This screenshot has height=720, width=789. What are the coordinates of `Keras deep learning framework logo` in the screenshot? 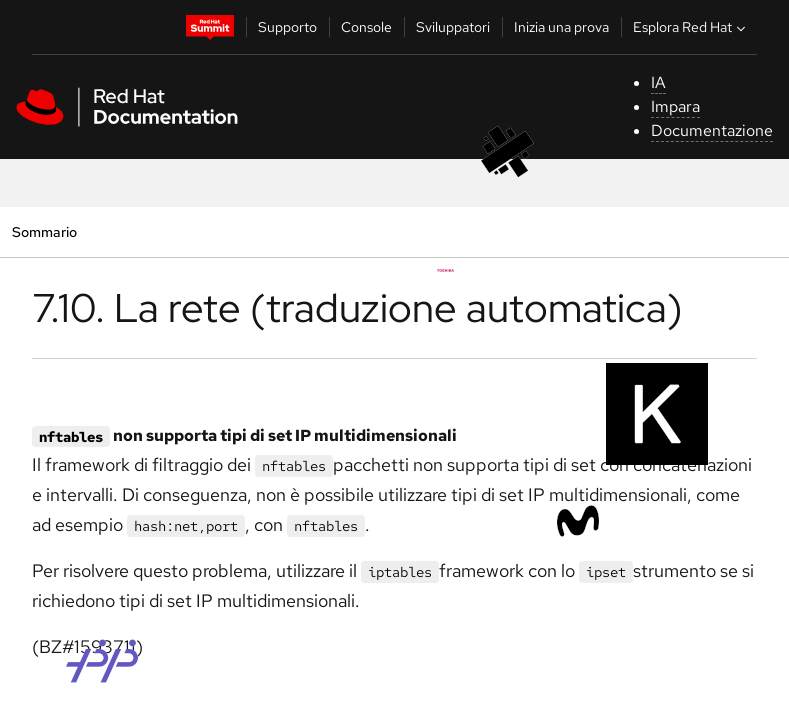 It's located at (657, 414).